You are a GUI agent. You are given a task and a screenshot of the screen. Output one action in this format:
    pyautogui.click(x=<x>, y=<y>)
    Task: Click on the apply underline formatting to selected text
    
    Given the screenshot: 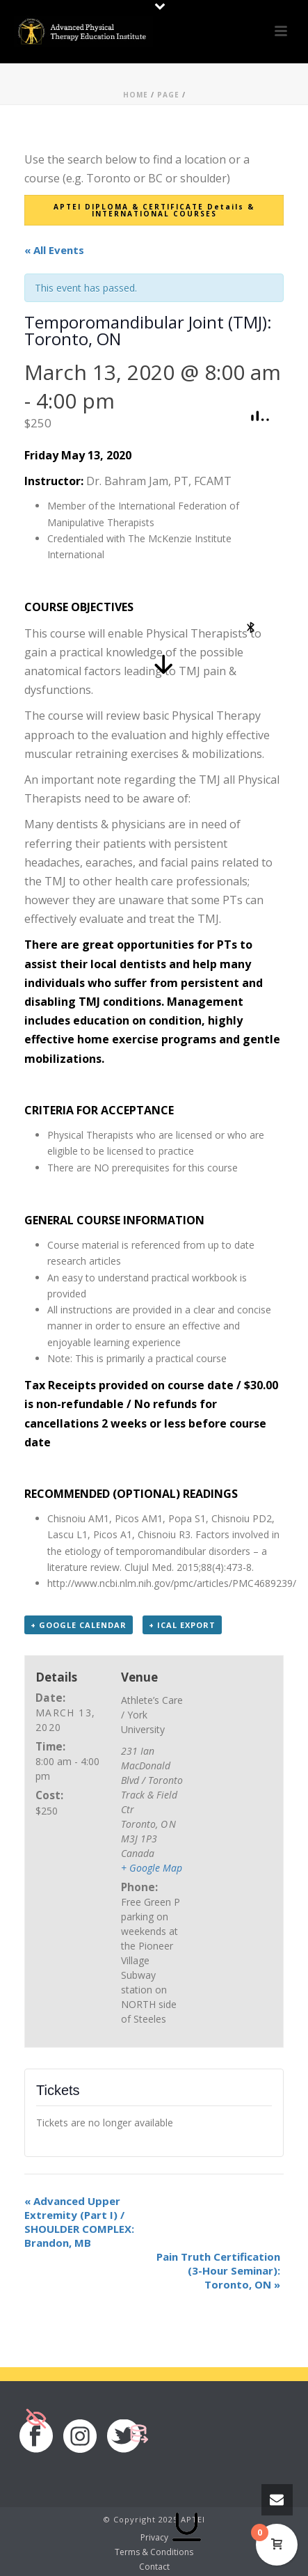 What is the action you would take?
    pyautogui.click(x=186, y=2527)
    